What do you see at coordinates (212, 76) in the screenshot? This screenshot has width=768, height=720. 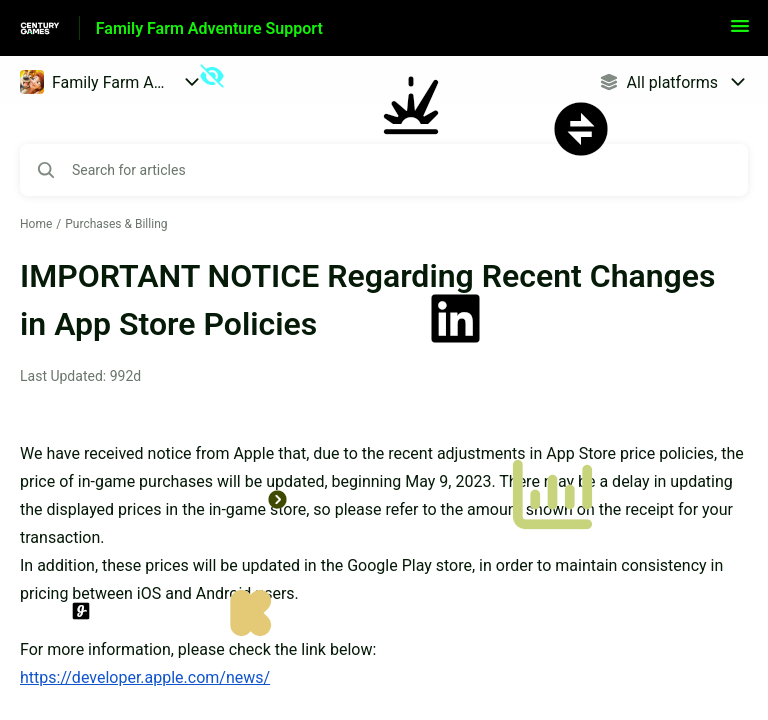 I see `hide password or sensitive content` at bounding box center [212, 76].